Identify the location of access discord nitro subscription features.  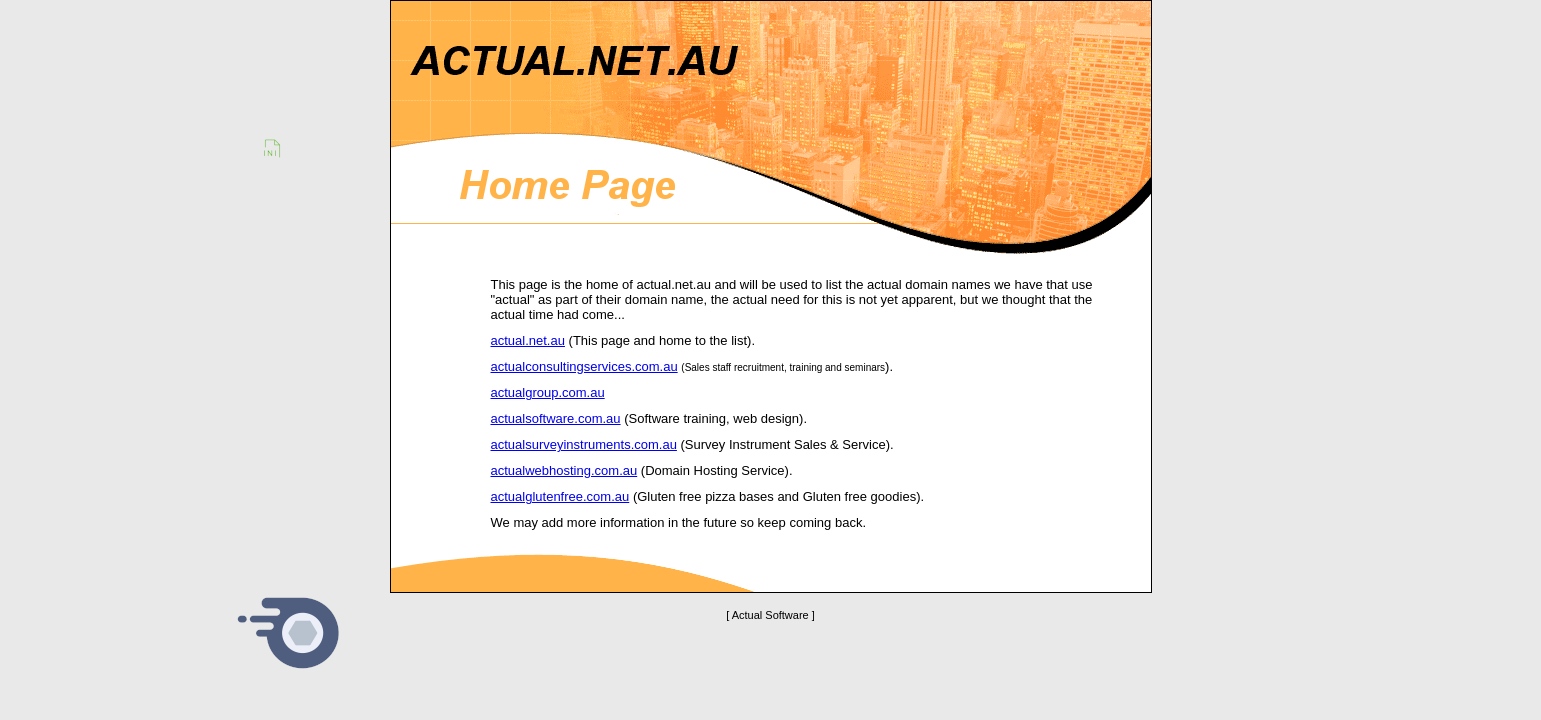
(288, 633).